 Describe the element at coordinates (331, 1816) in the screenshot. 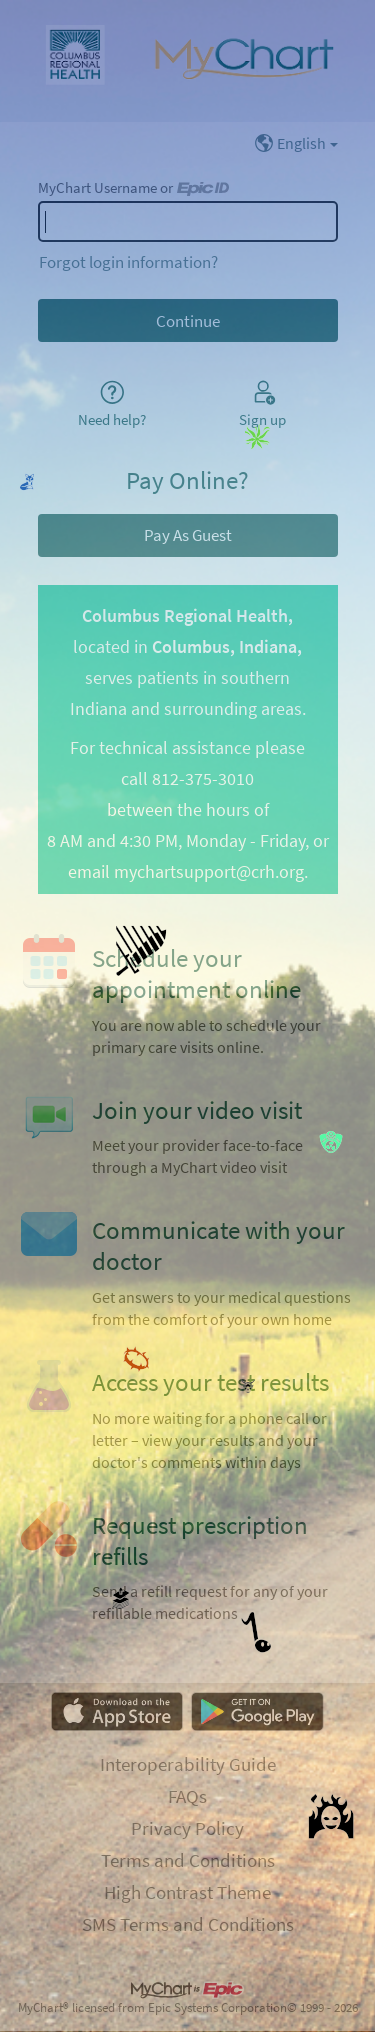

I see `pyromaniac character class or trait indicator` at that location.